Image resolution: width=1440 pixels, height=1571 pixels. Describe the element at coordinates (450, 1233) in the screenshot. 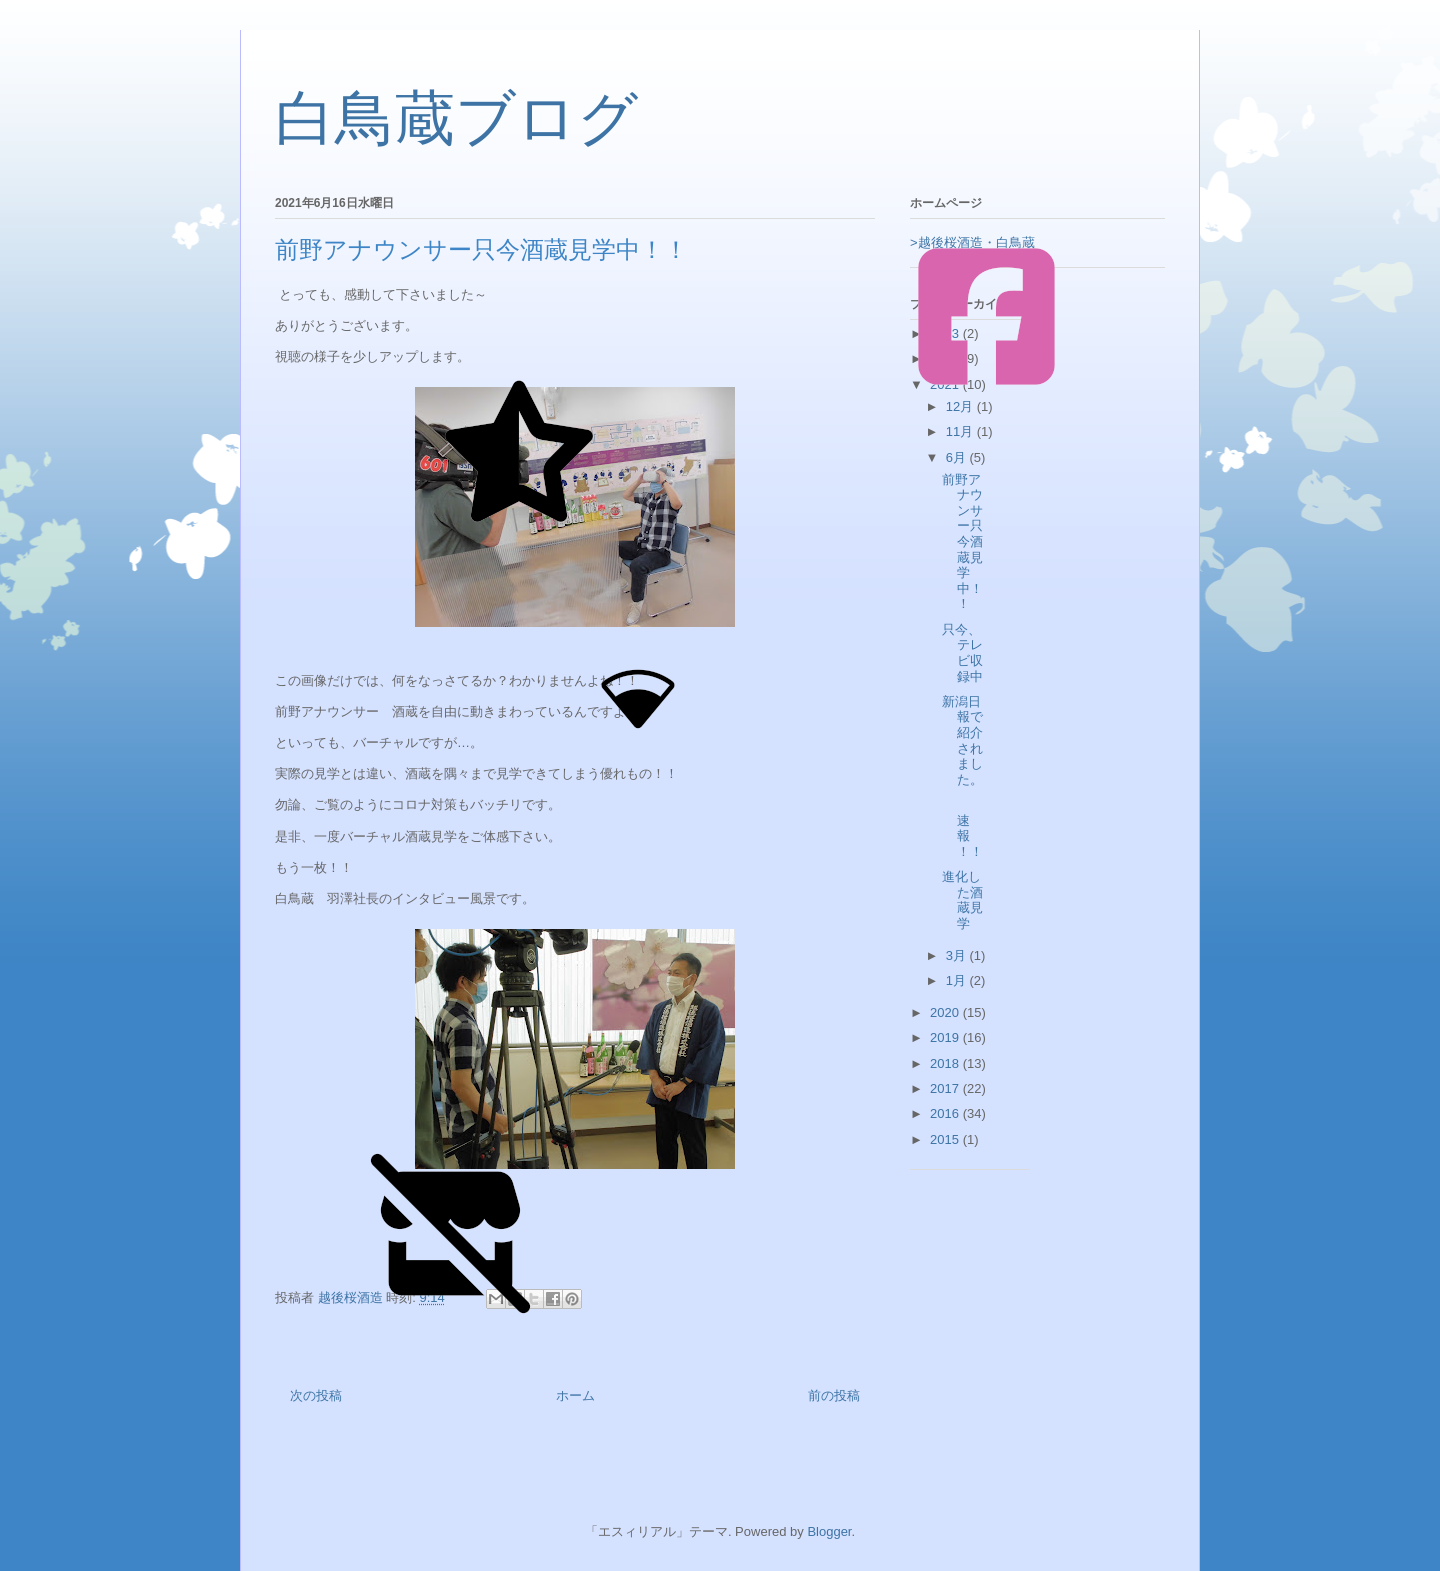

I see `indicates a store or shop is closed` at that location.